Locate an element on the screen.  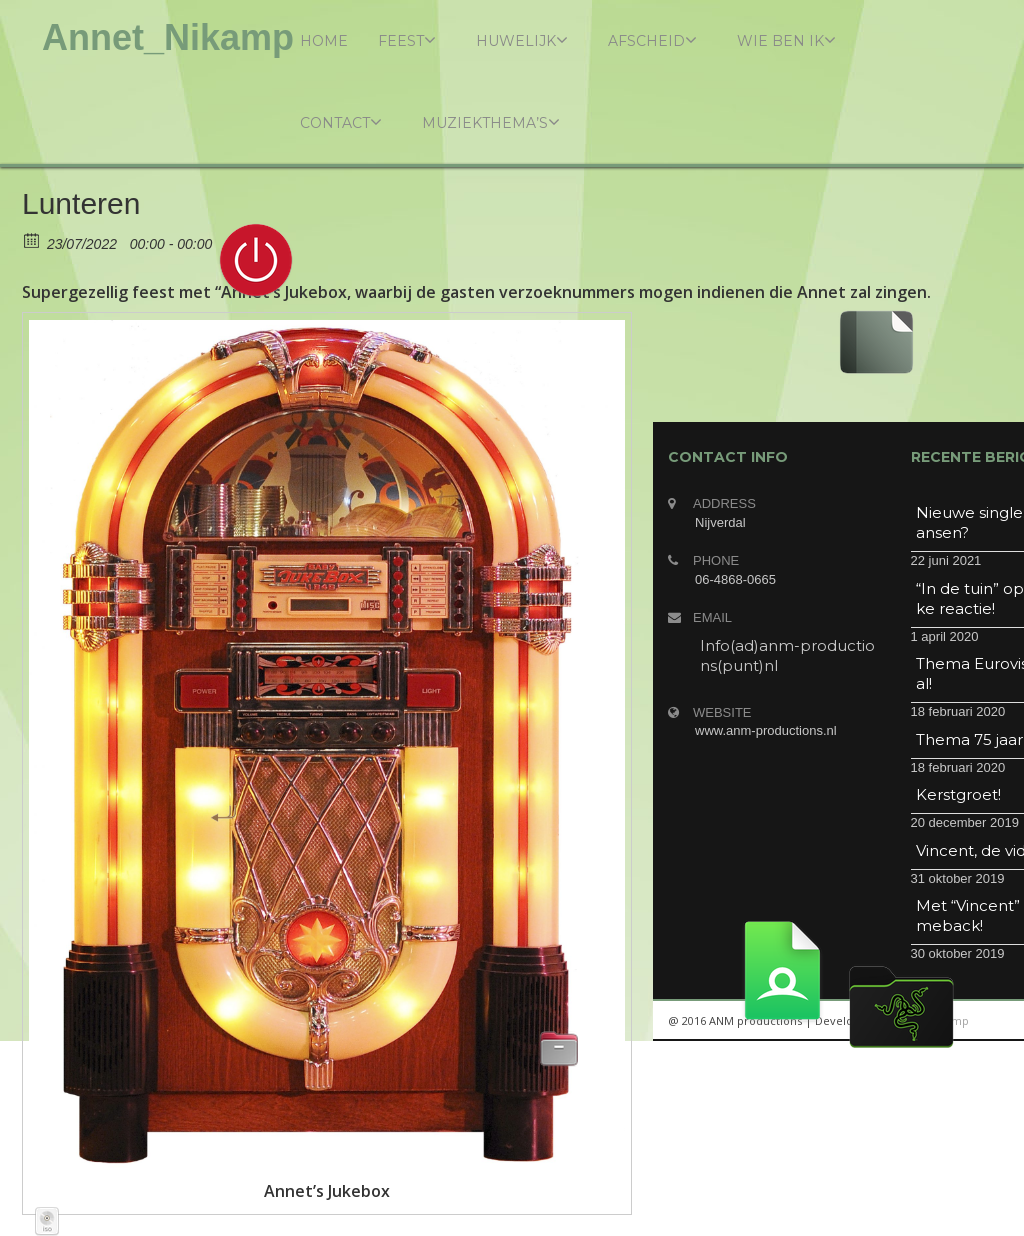
open razer gaming software folder is located at coordinates (901, 1010).